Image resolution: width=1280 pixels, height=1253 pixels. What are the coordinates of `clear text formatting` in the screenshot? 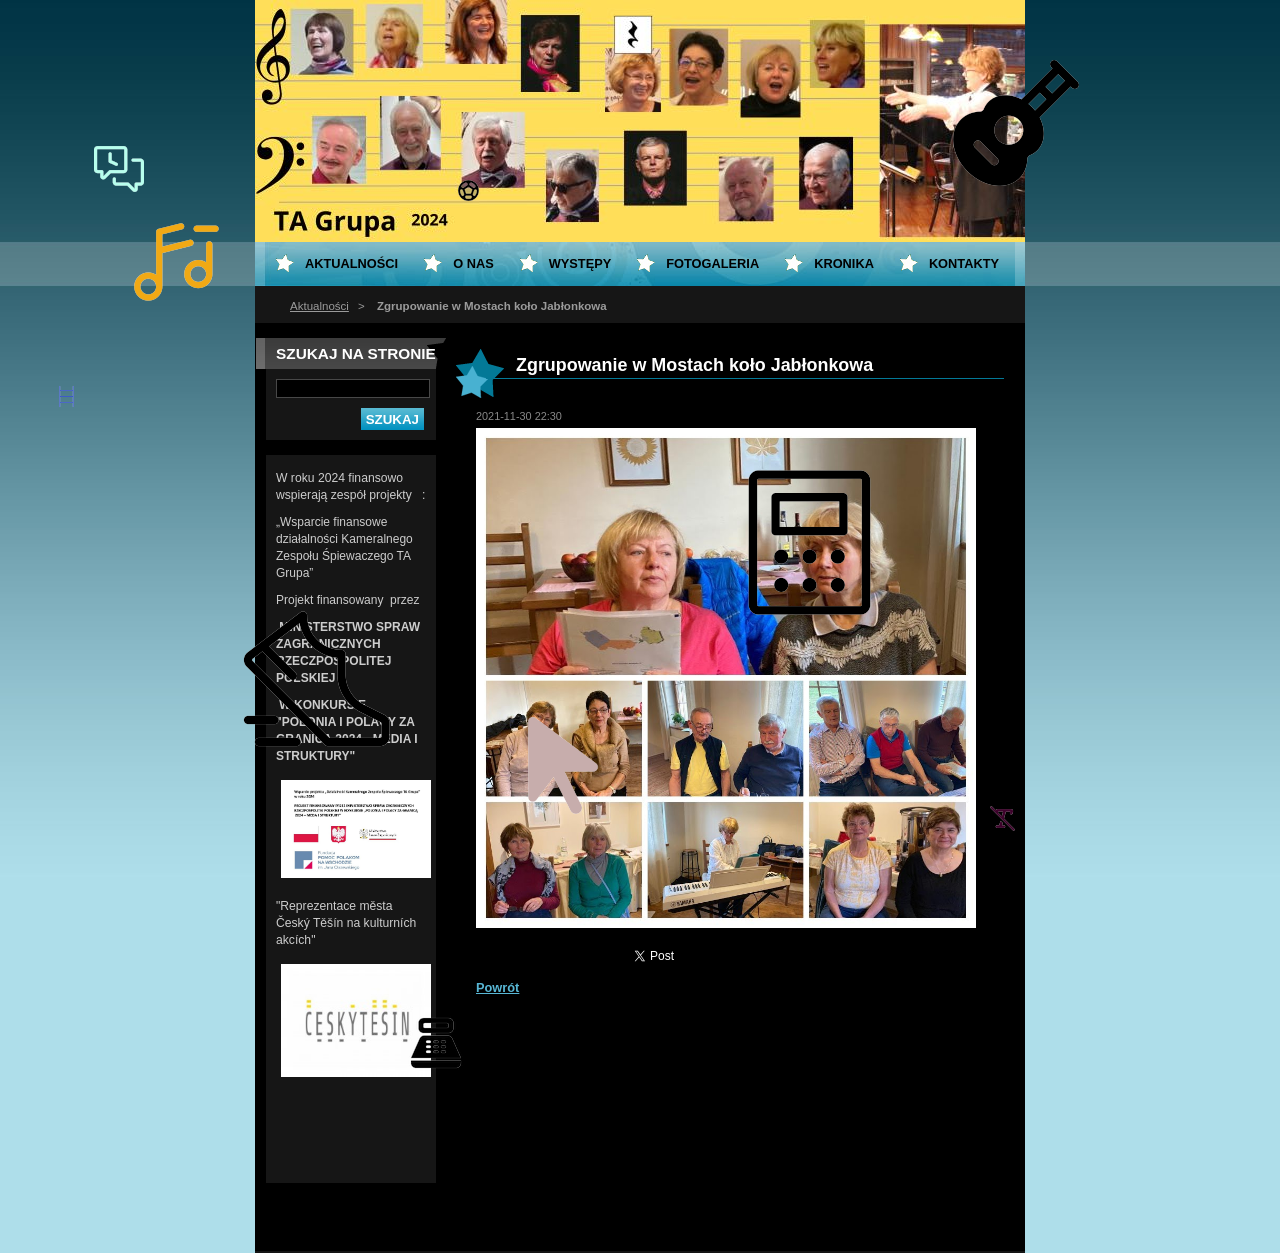 It's located at (1002, 818).